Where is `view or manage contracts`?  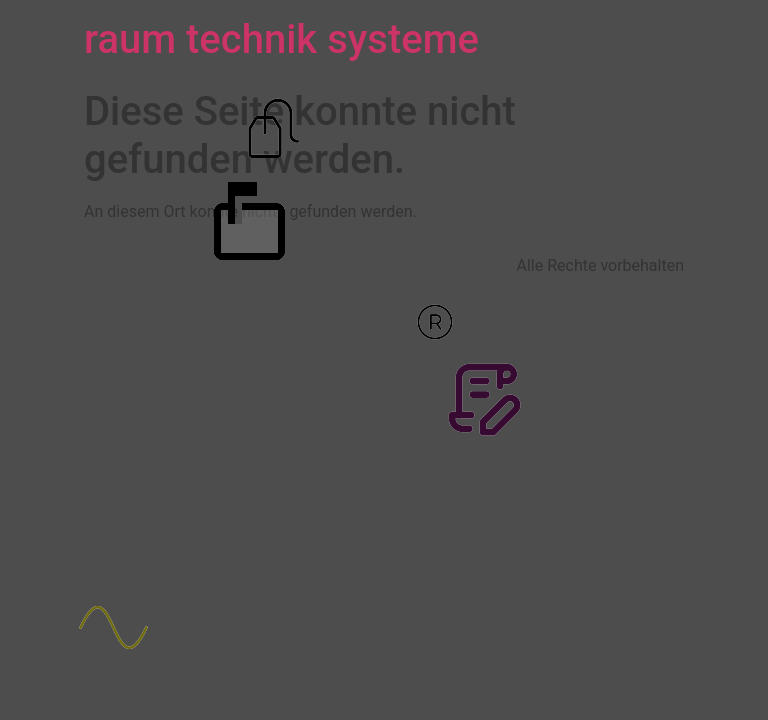 view or manage contracts is located at coordinates (483, 398).